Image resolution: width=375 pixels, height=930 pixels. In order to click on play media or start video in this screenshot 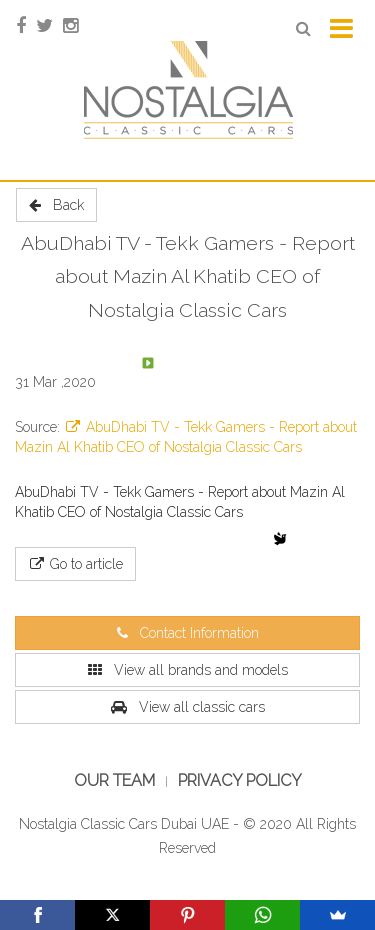, I will do `click(148, 363)`.